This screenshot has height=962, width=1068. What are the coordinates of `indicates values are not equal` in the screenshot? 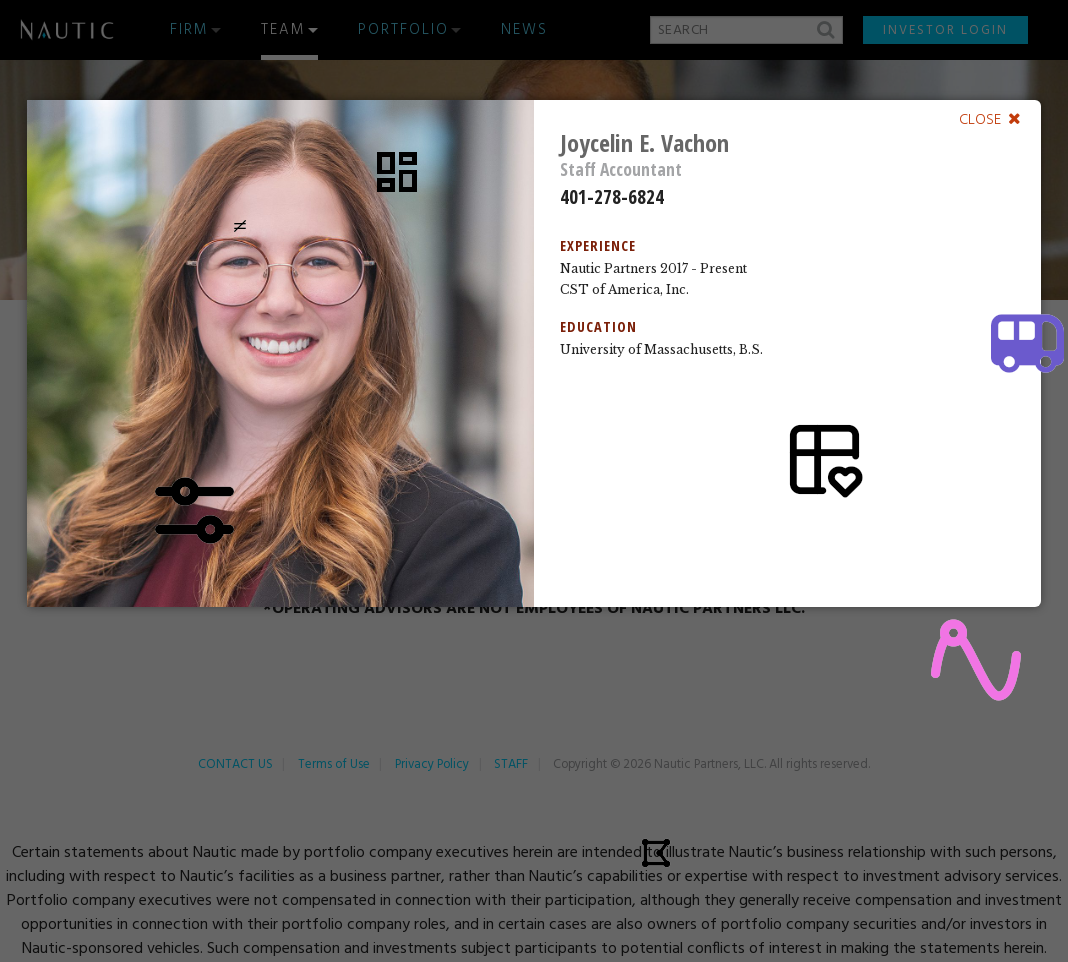 It's located at (240, 226).